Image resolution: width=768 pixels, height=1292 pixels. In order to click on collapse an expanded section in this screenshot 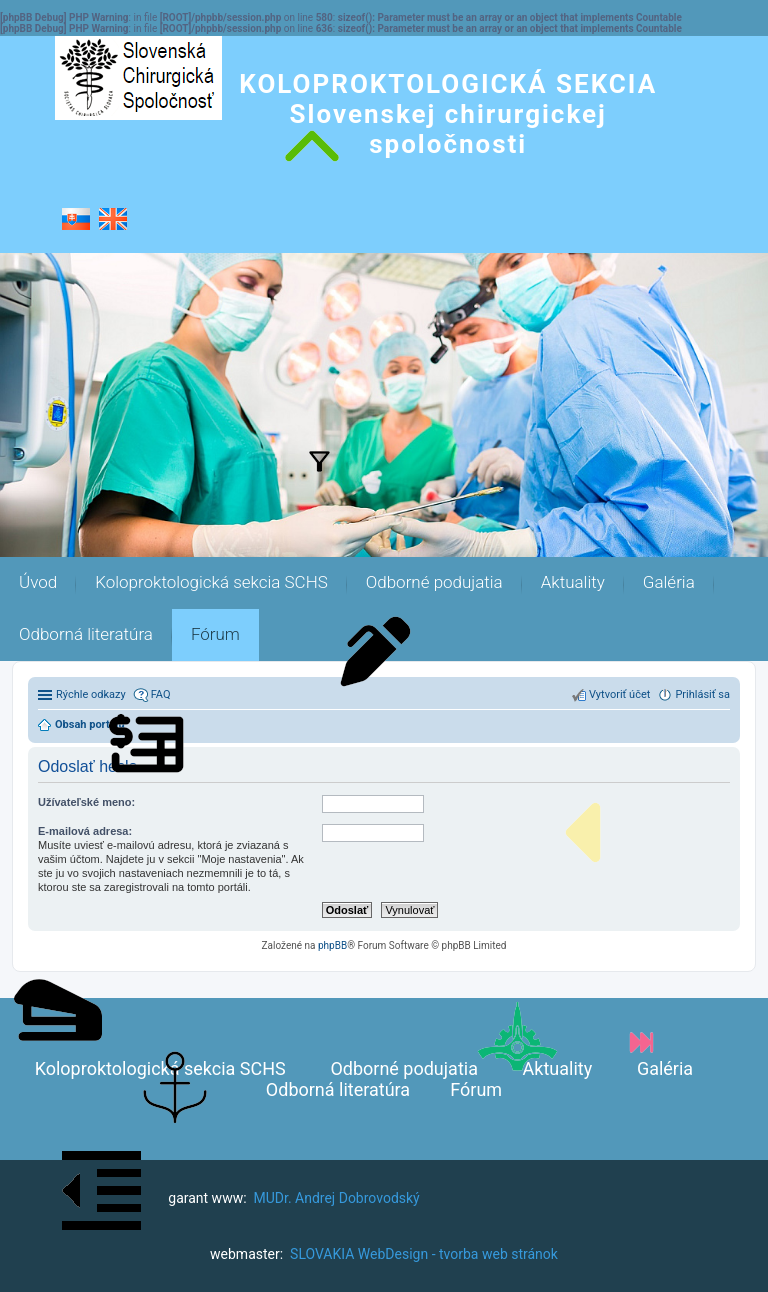, I will do `click(312, 146)`.